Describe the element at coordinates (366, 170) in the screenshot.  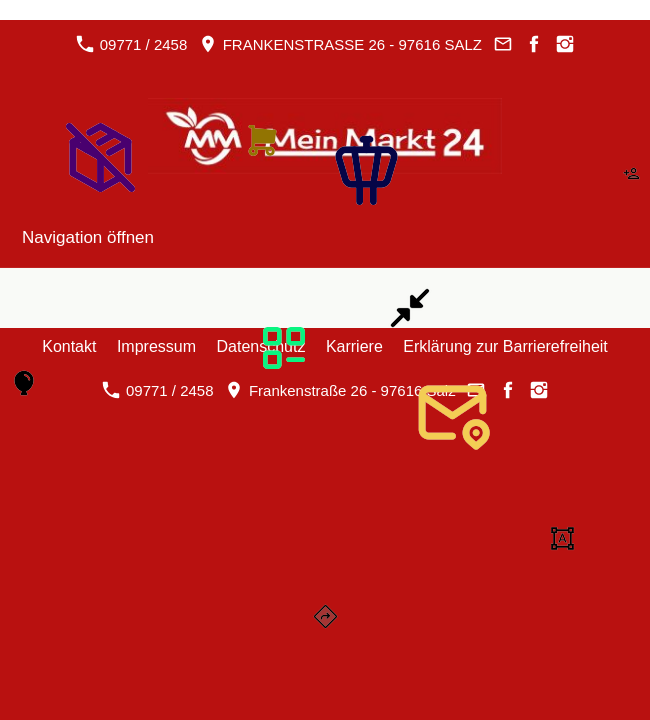
I see `access air traffic control features` at that location.